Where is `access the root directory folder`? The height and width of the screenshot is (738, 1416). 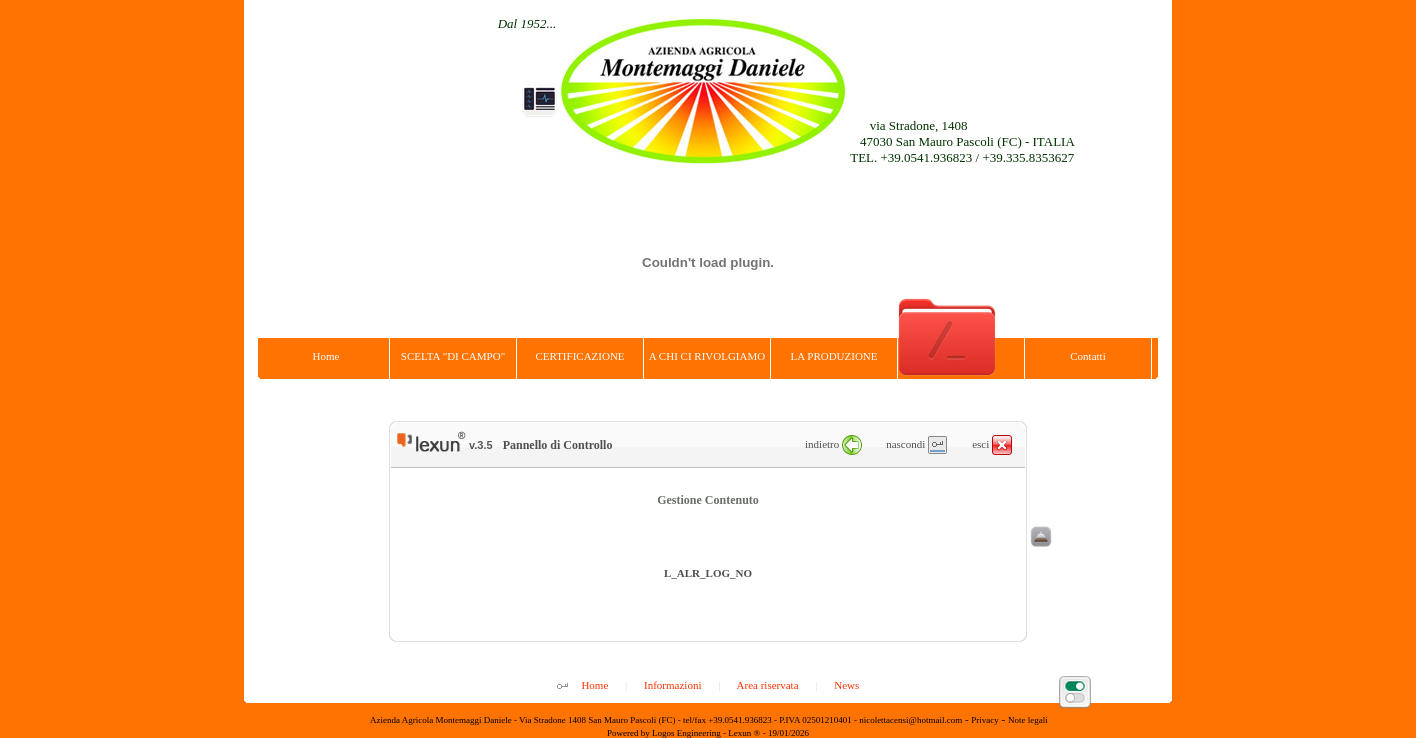
access the root directory folder is located at coordinates (947, 337).